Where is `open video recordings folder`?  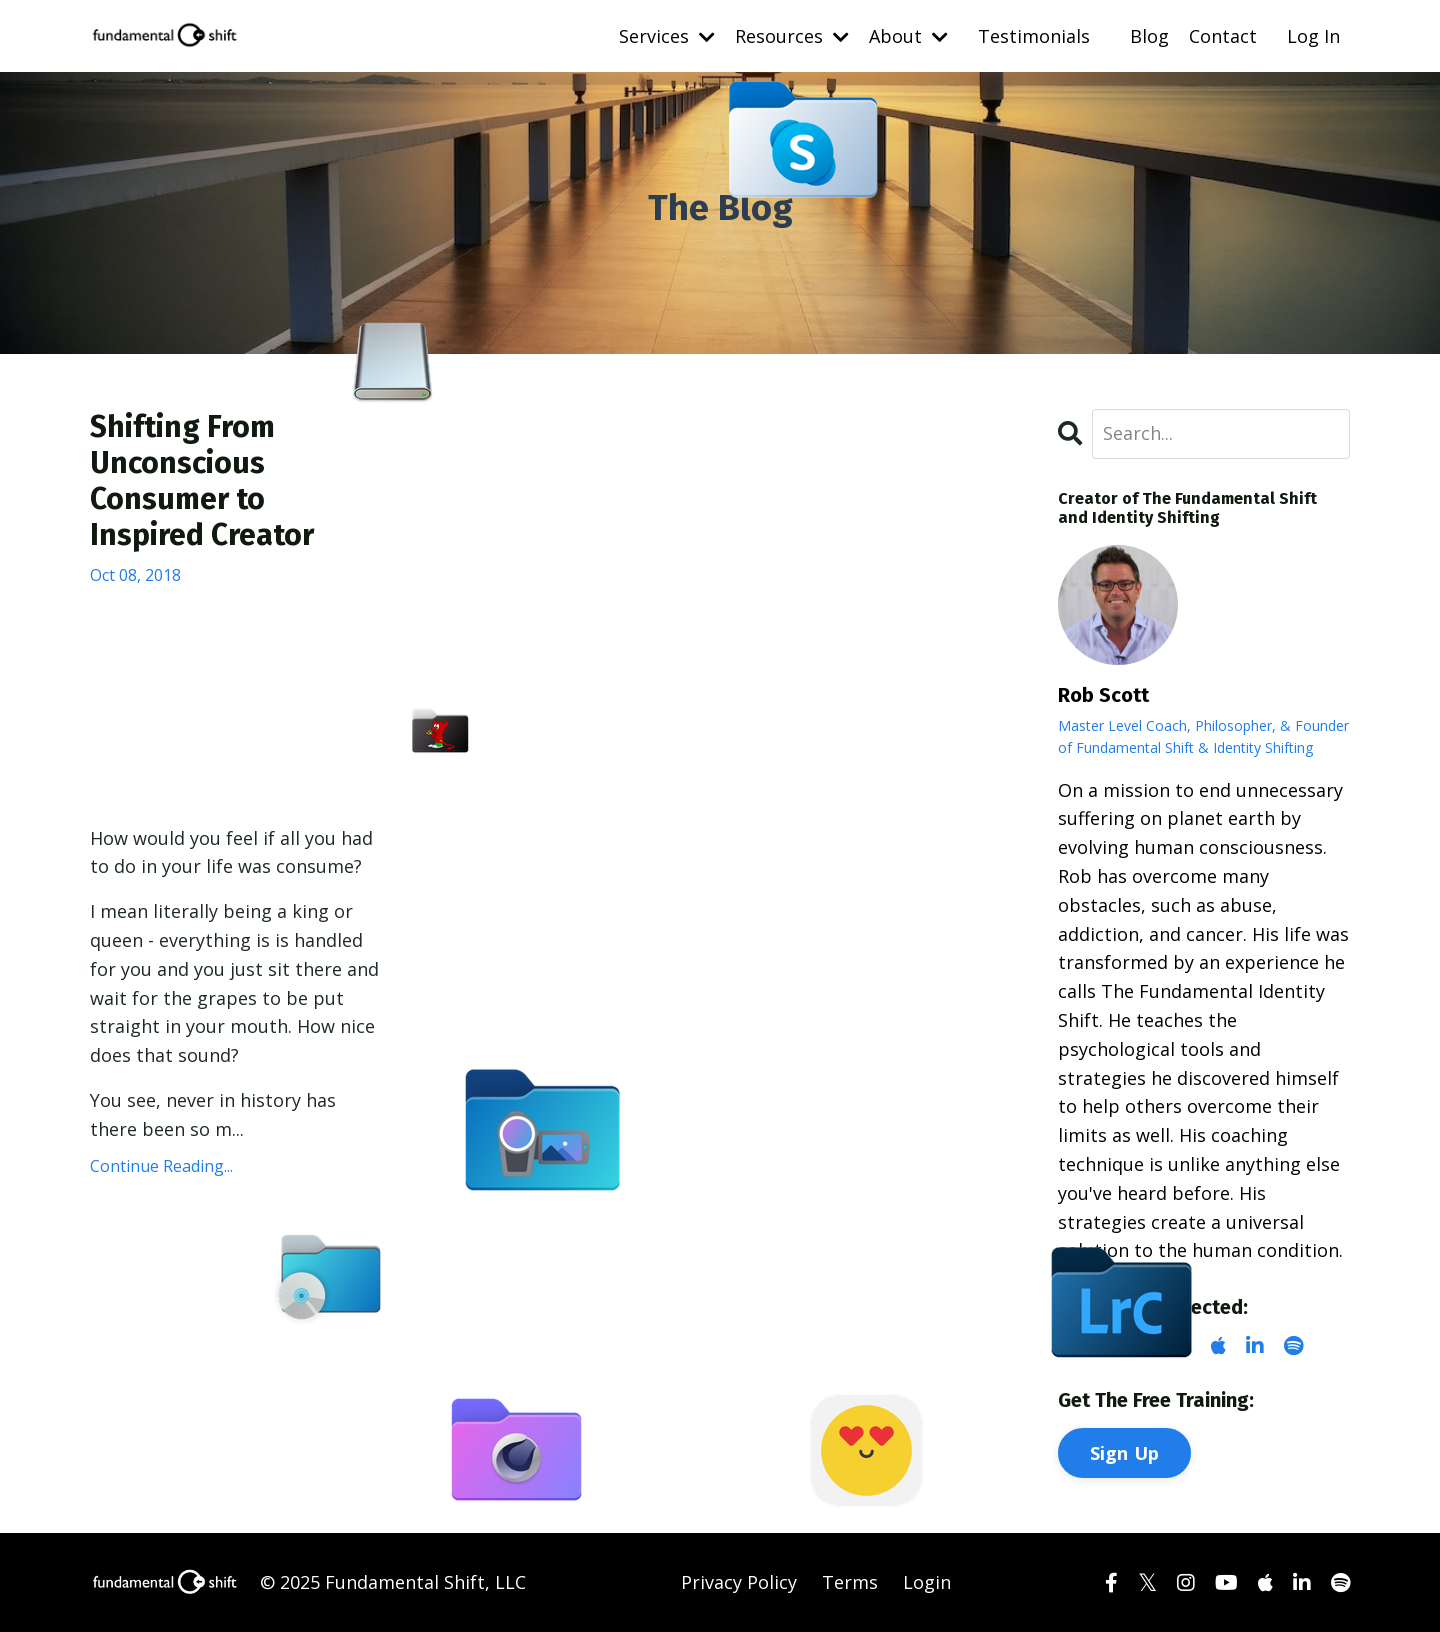 open video recordings folder is located at coordinates (542, 1134).